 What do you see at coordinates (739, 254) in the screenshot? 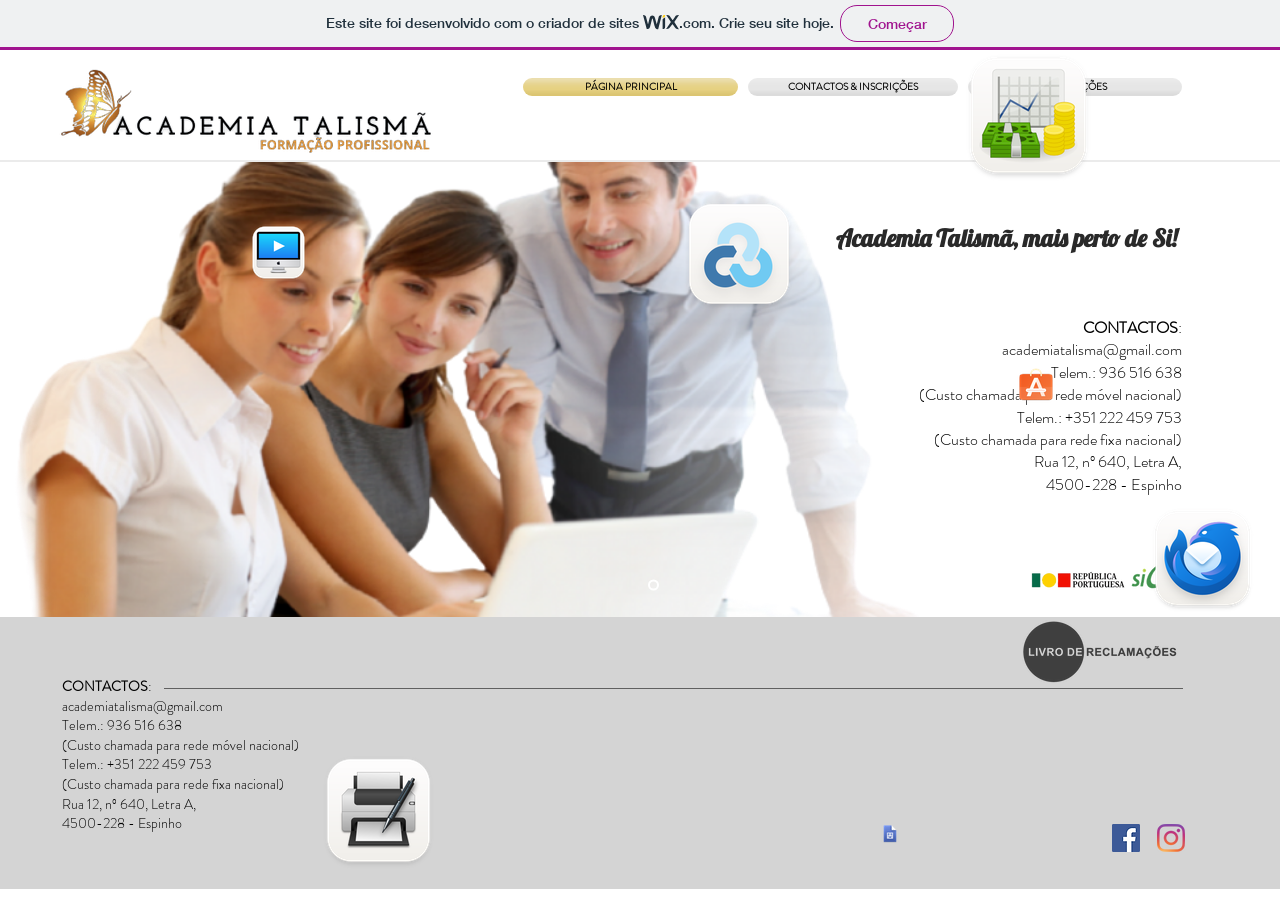
I see `open rclone browser for cloud storage management` at bounding box center [739, 254].